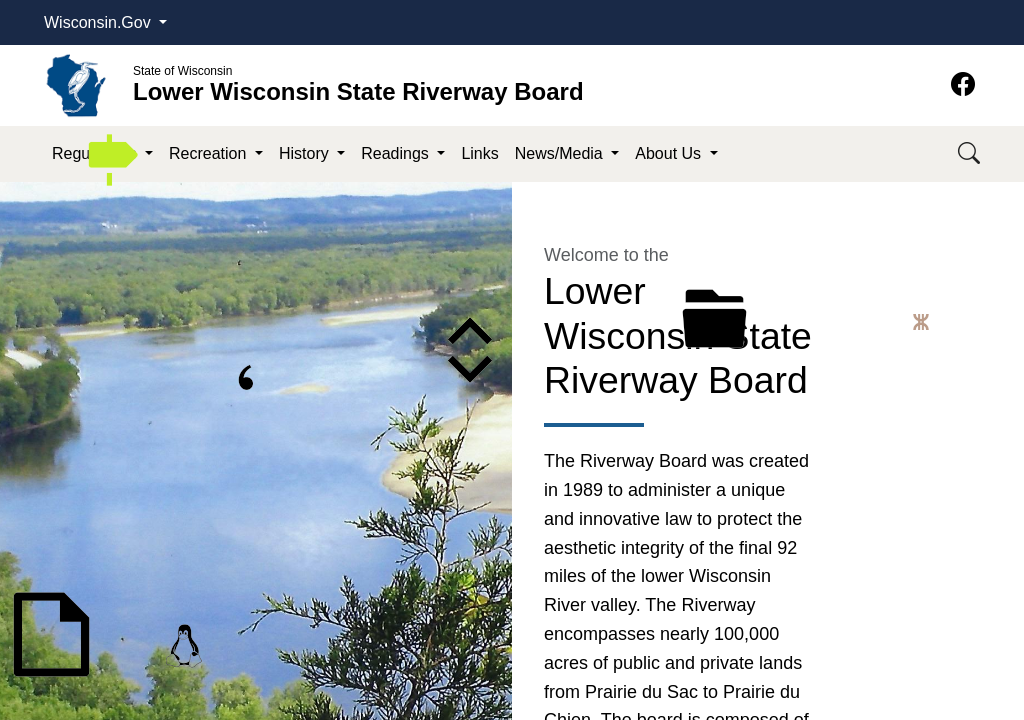  Describe the element at coordinates (51, 634) in the screenshot. I see `view or open a document` at that location.